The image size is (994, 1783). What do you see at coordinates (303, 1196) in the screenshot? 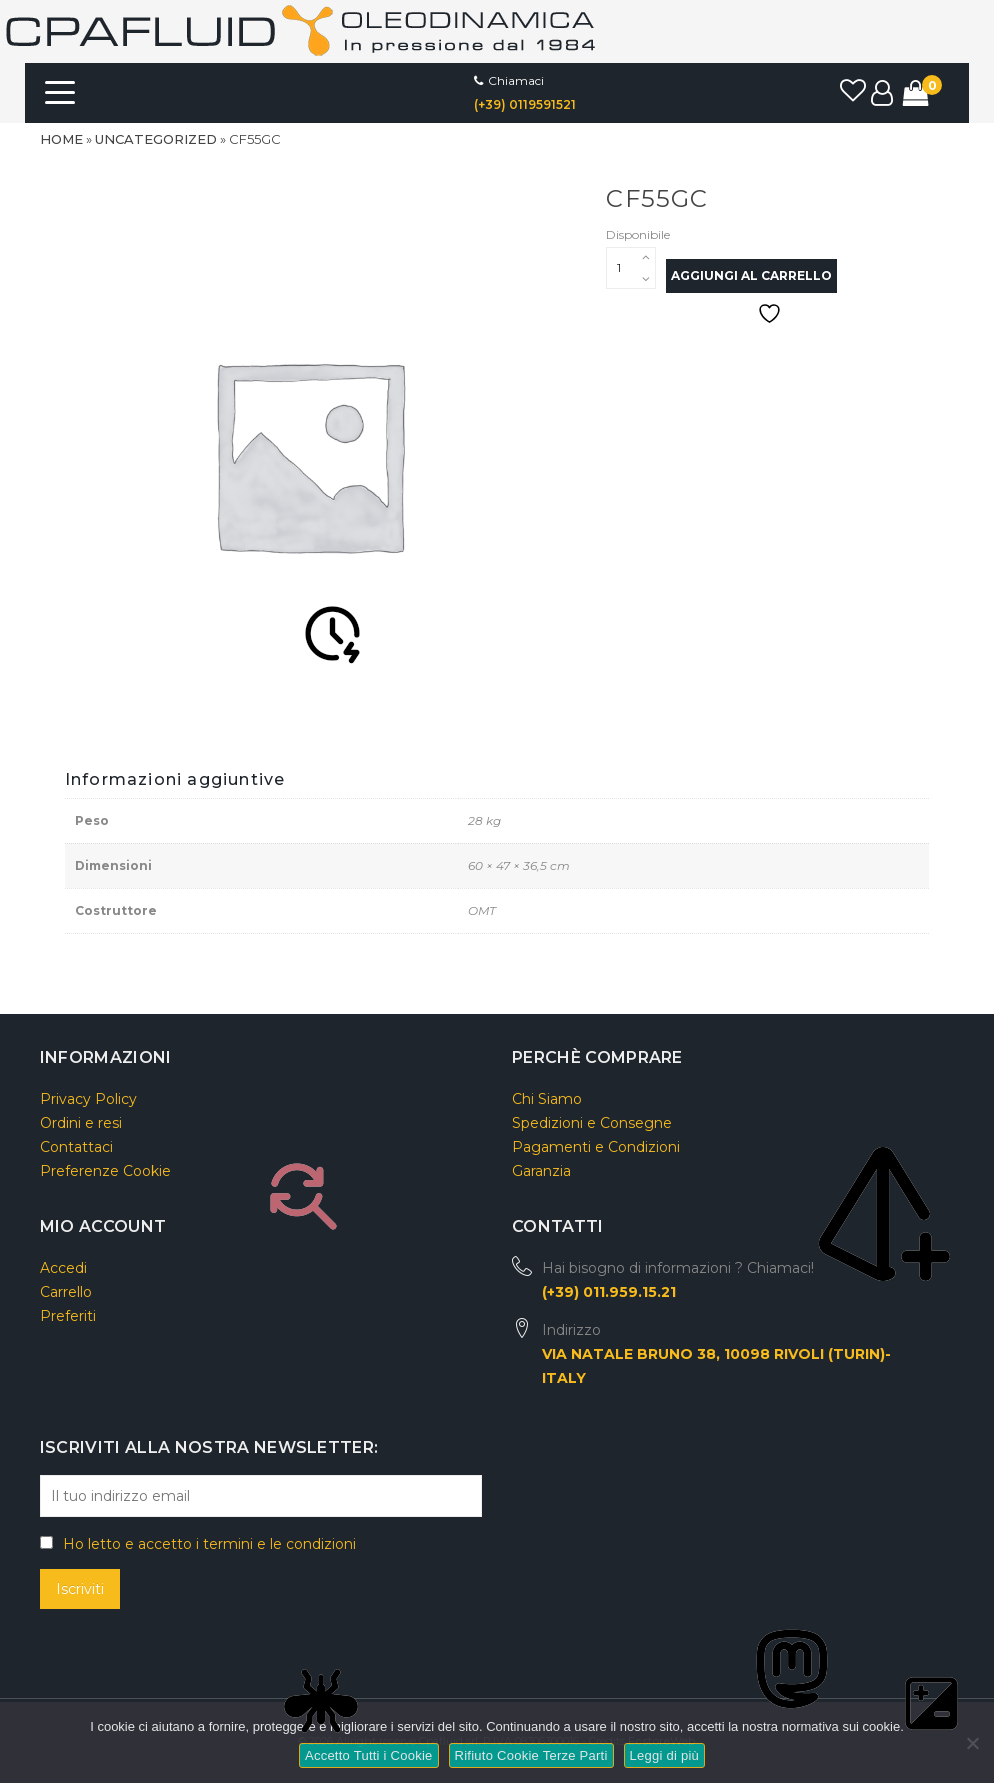
I see `replace current search or find another result` at bounding box center [303, 1196].